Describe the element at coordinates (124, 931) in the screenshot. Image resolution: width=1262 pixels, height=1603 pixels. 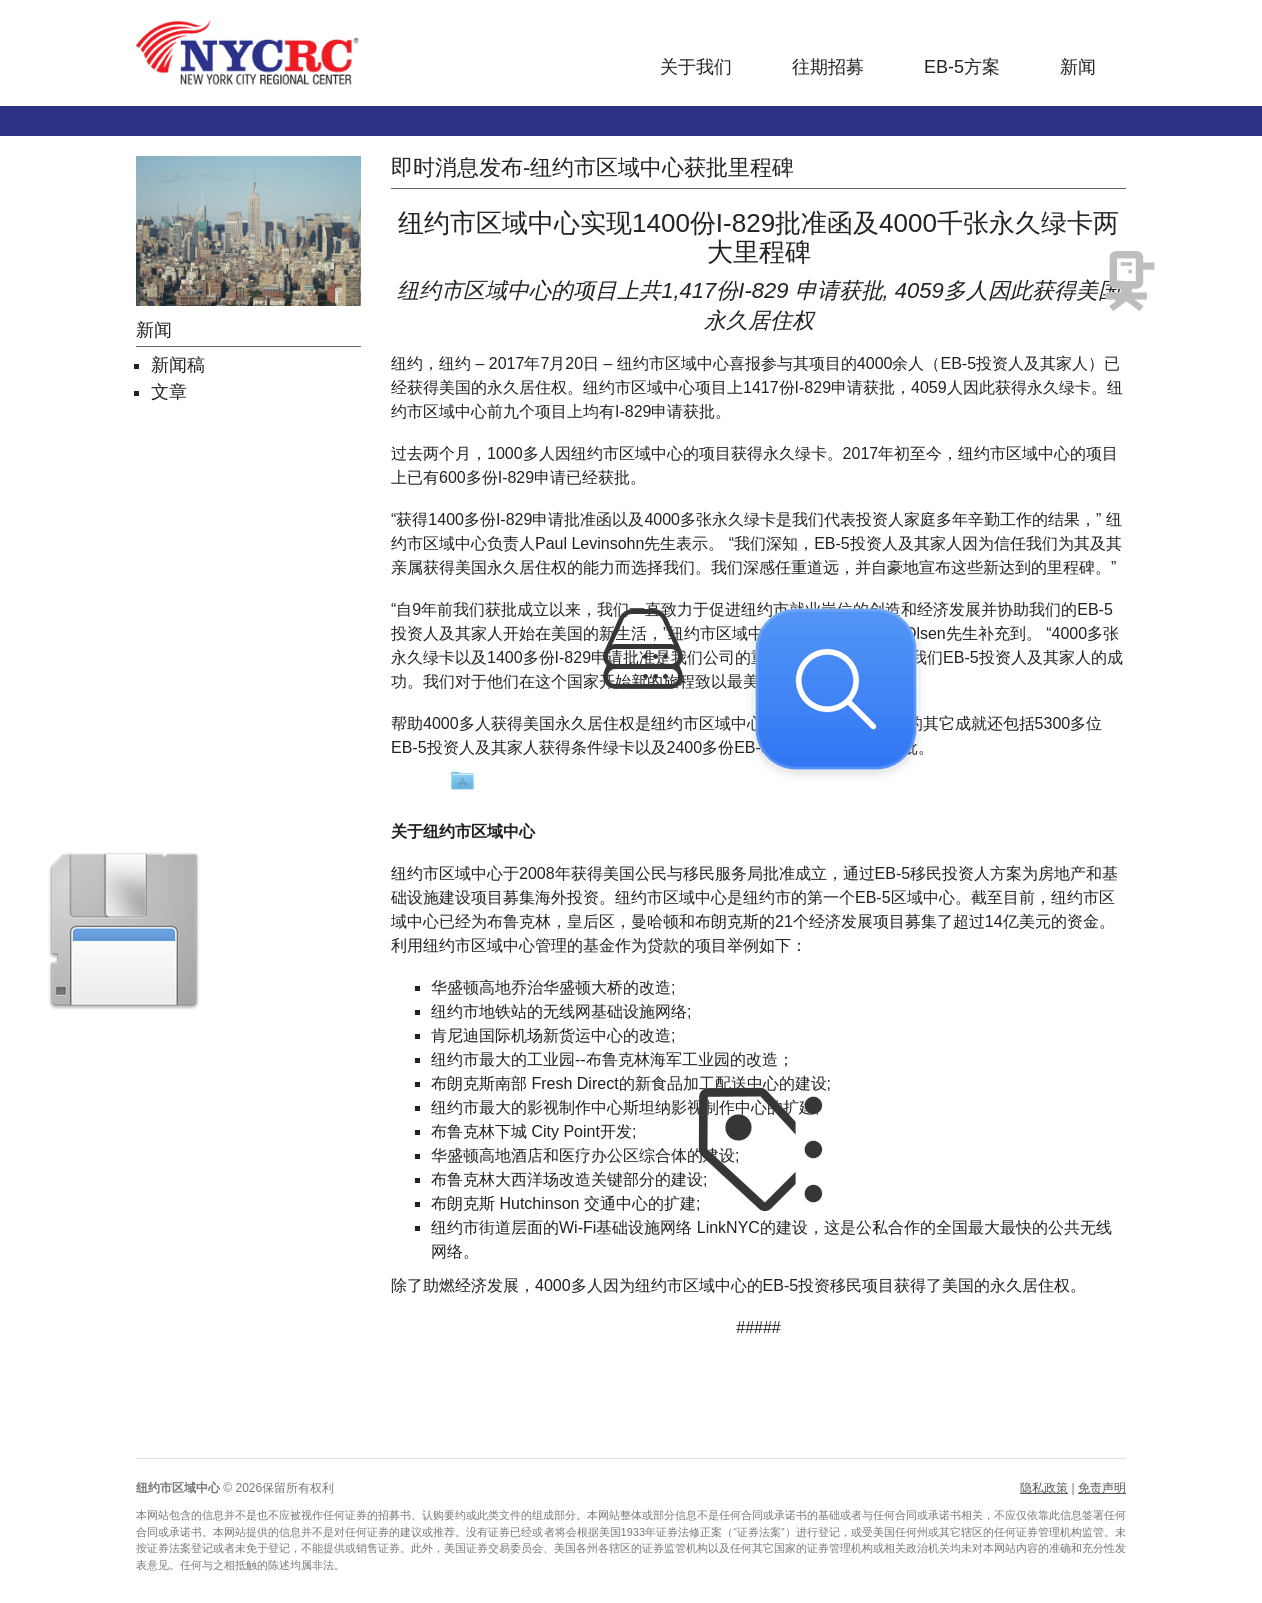
I see `magneto-optical disk drive or storage device` at that location.